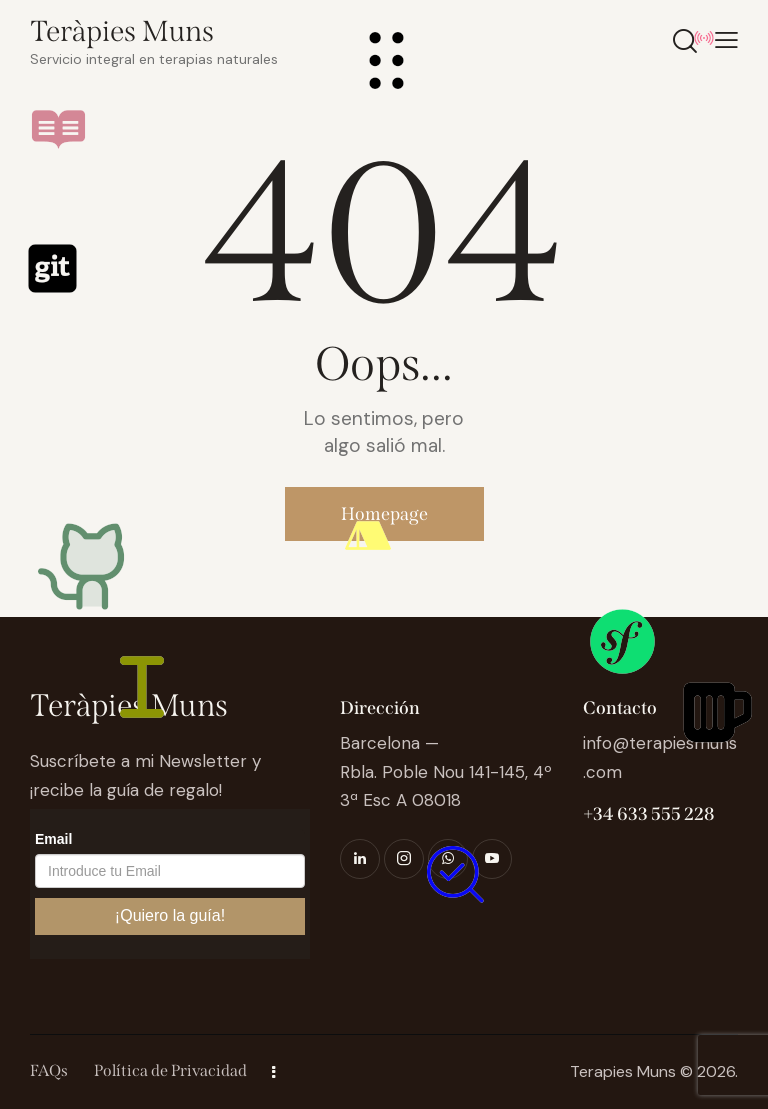 This screenshot has height=1109, width=768. Describe the element at coordinates (622, 641) in the screenshot. I see `symfony framework logo` at that location.